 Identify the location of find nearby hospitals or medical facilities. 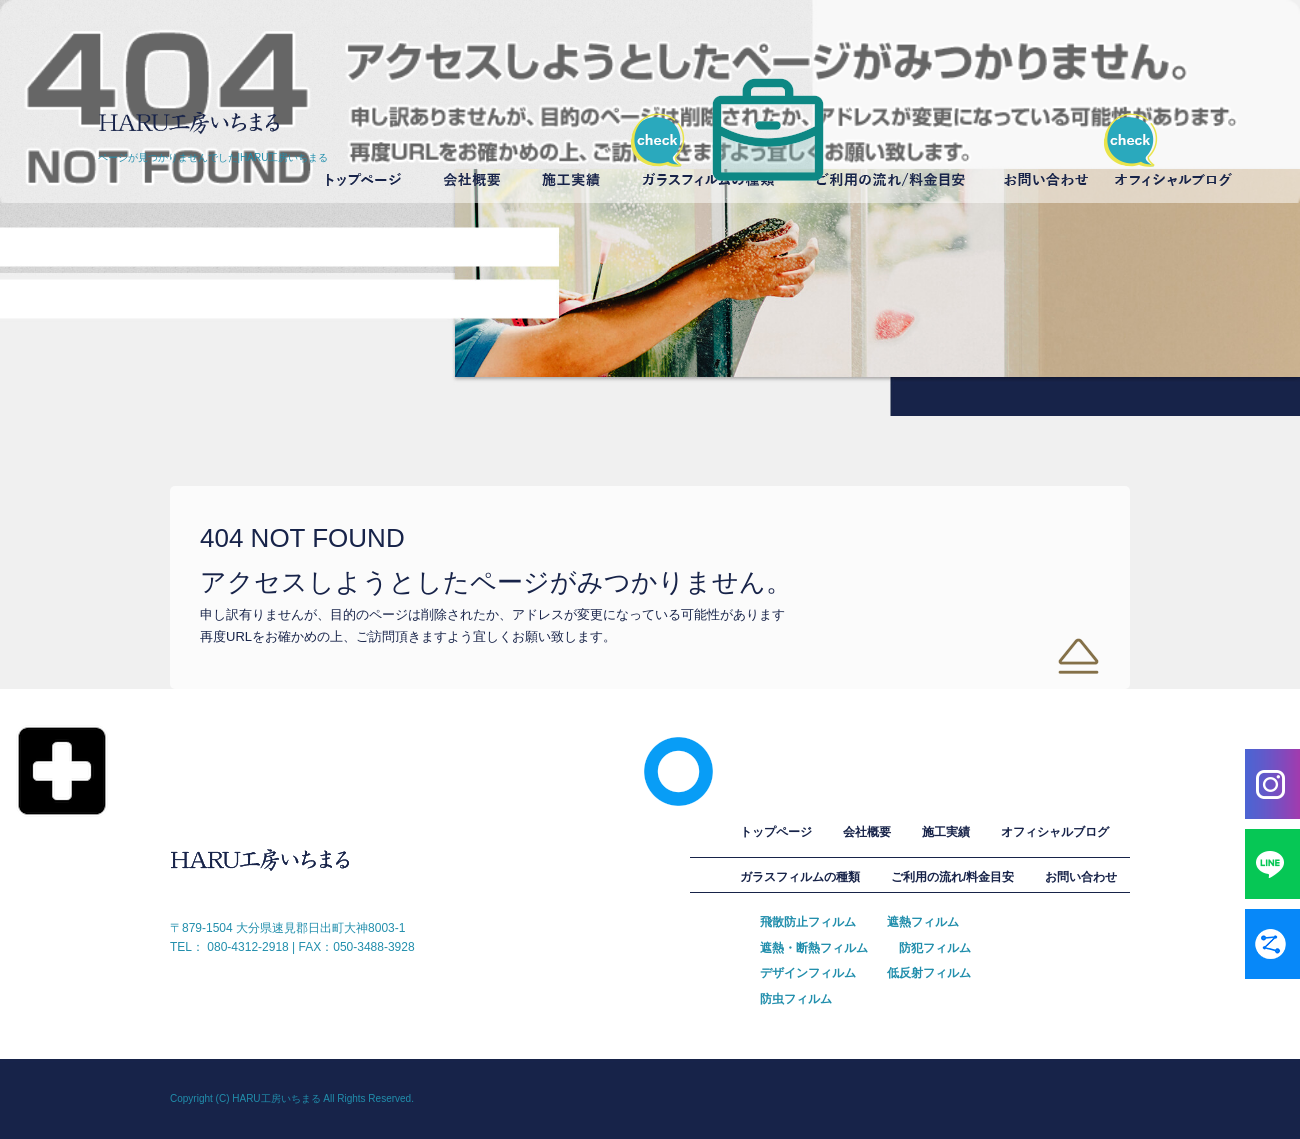
(62, 771).